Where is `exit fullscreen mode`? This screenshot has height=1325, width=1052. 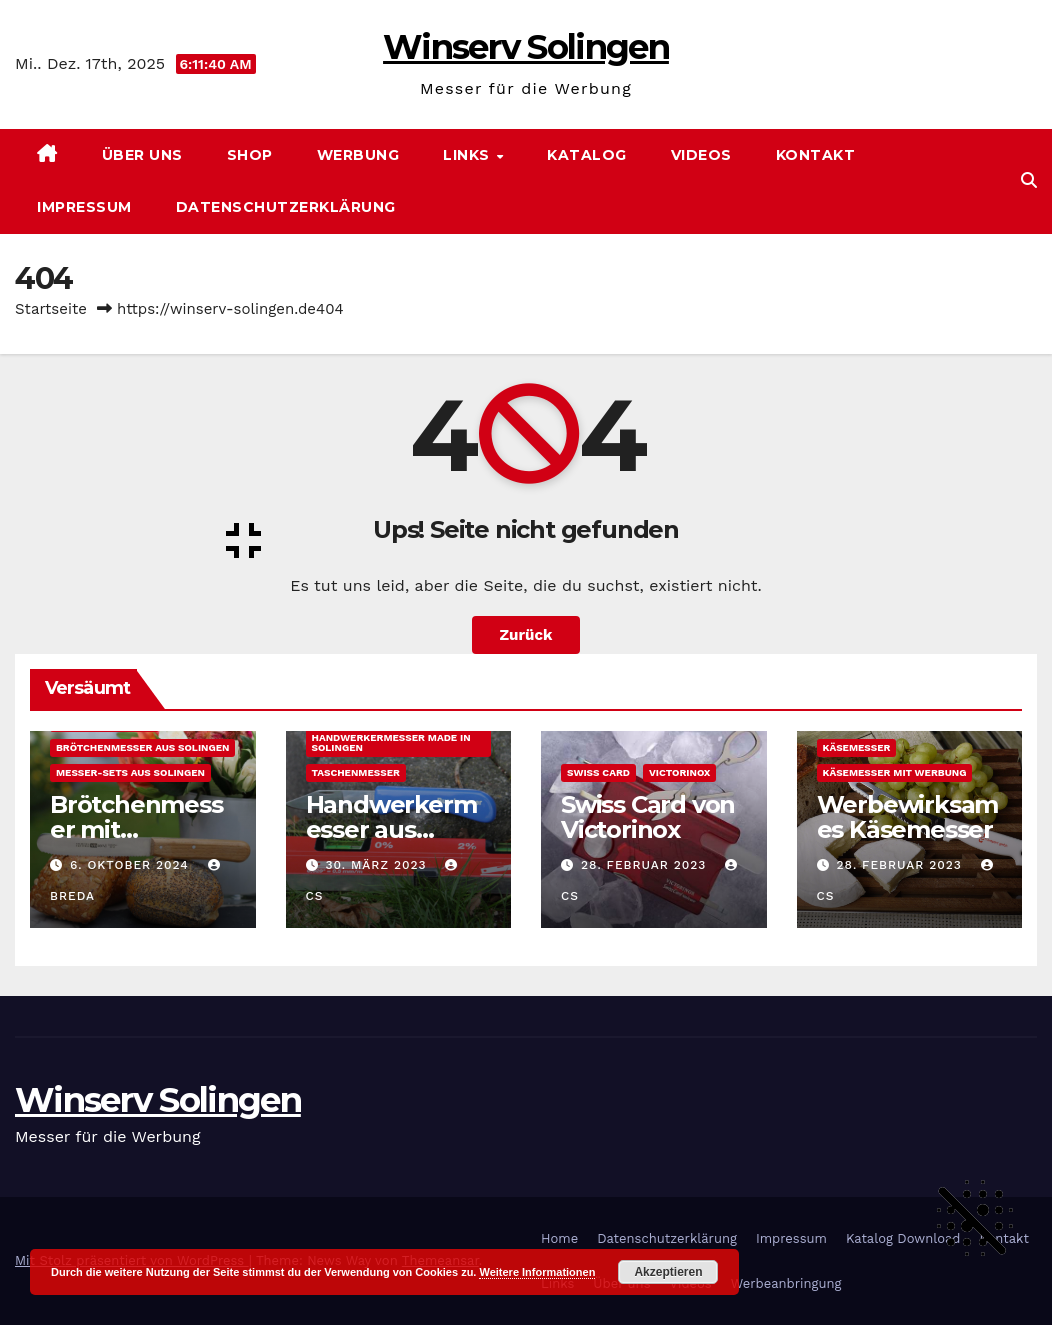 exit fullscreen mode is located at coordinates (244, 541).